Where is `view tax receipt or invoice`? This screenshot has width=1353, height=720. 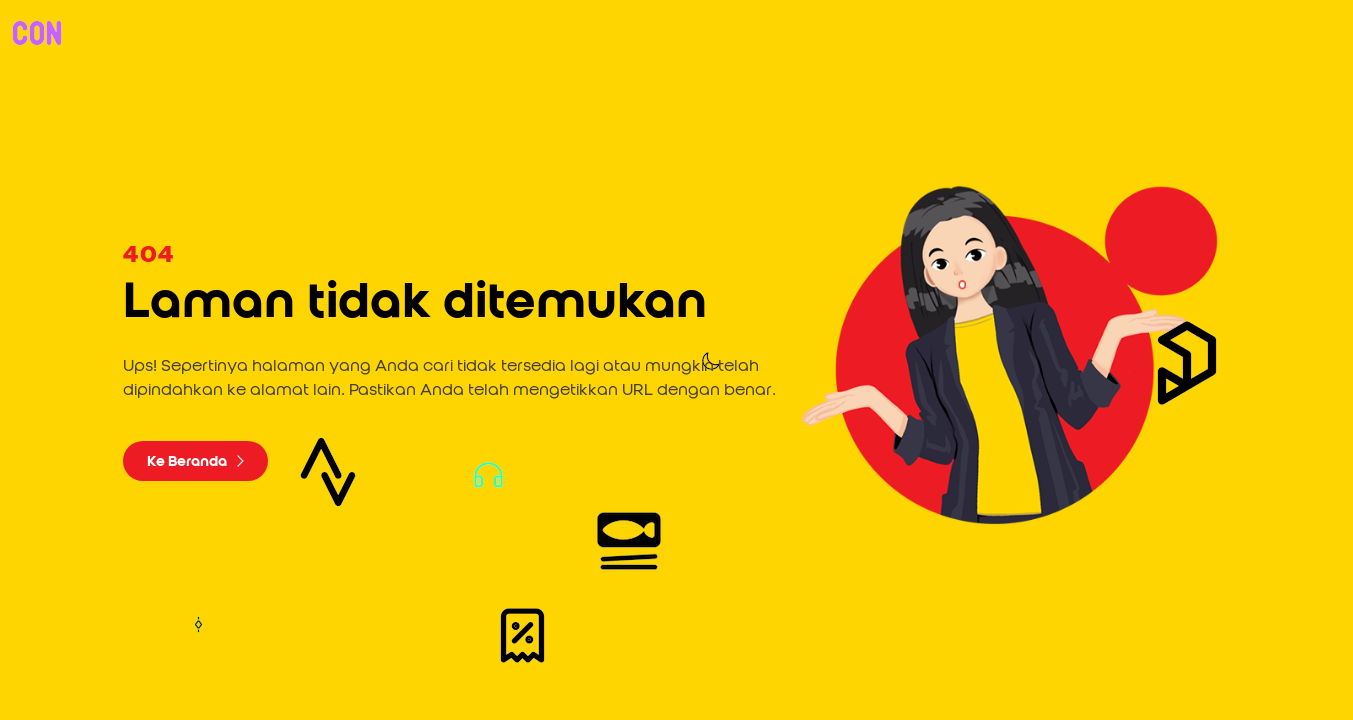
view tax receipt or invoice is located at coordinates (522, 635).